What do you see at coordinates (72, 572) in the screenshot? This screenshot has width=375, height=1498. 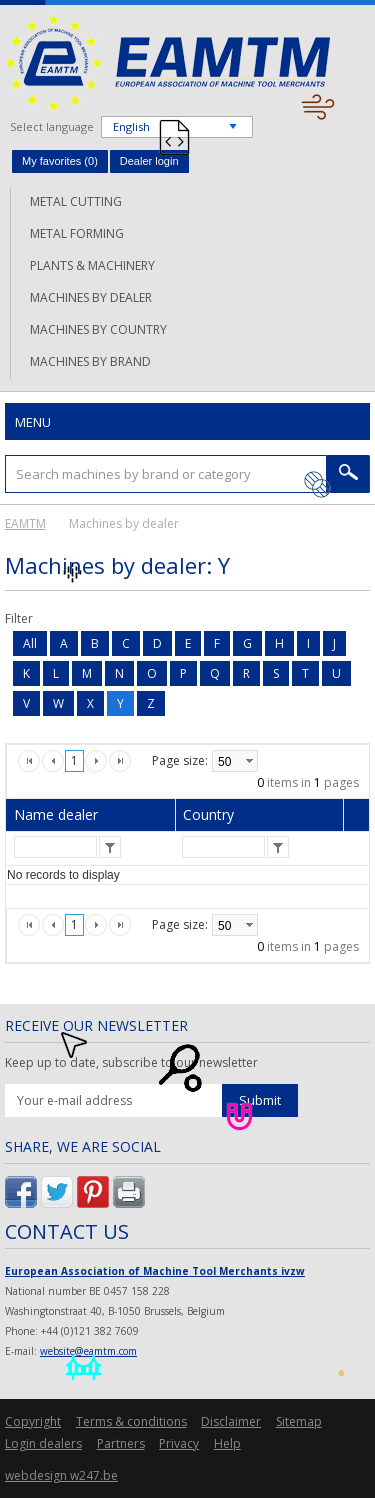 I see `open google podcasts app` at bounding box center [72, 572].